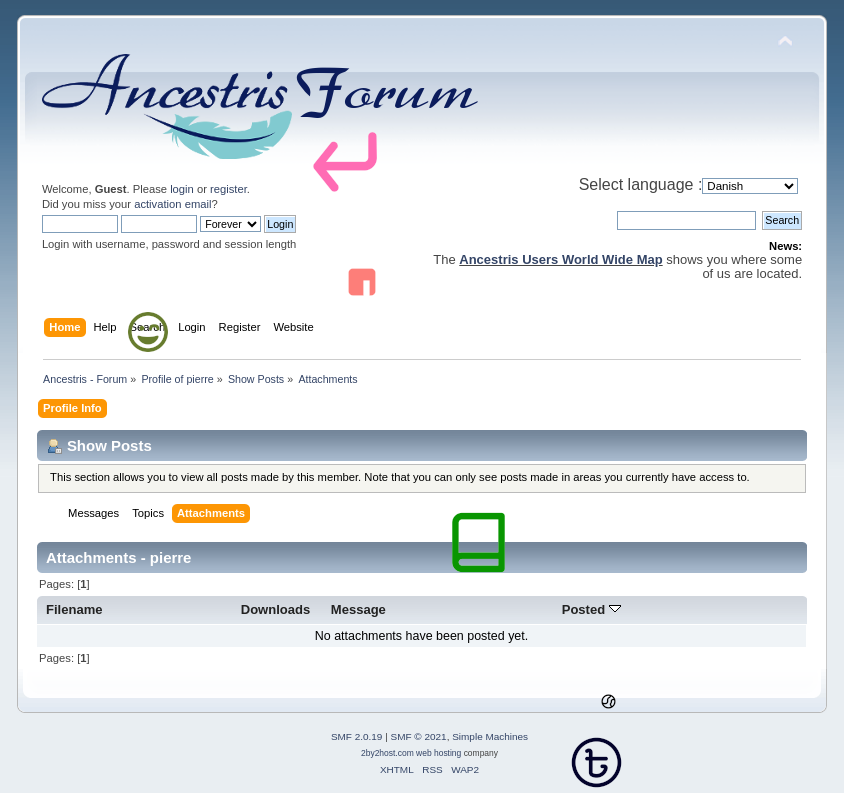 This screenshot has height=793, width=844. Describe the element at coordinates (362, 282) in the screenshot. I see `npm package manager logo` at that location.